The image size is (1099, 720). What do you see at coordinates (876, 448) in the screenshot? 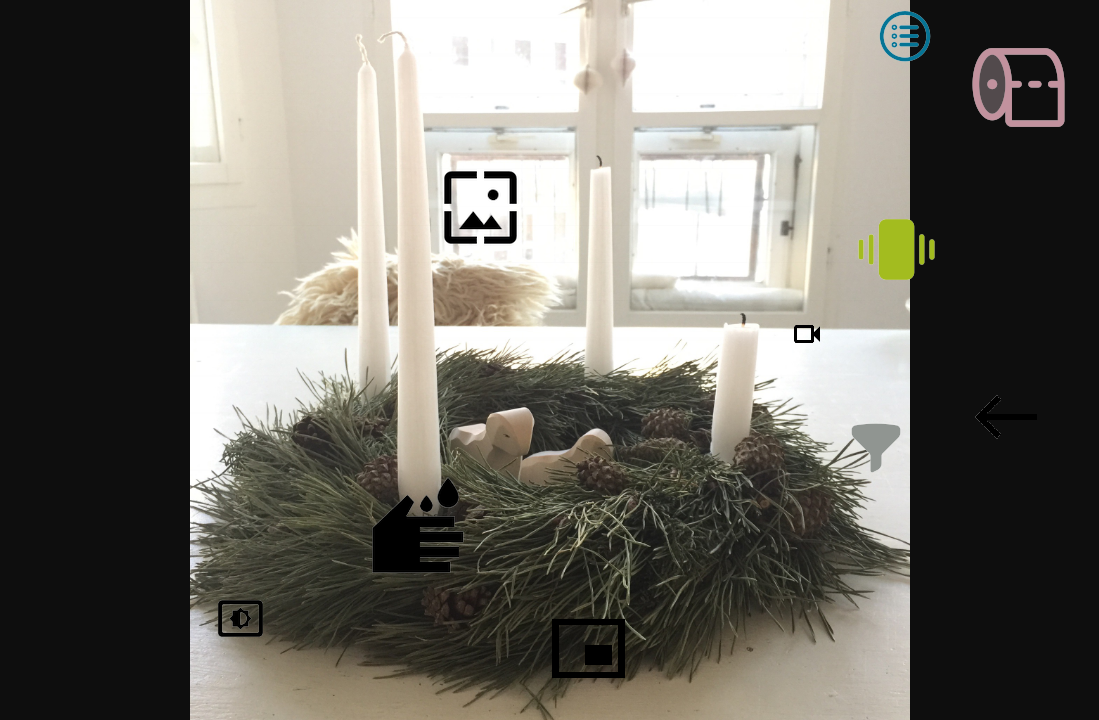
I see `filter or sort content` at bounding box center [876, 448].